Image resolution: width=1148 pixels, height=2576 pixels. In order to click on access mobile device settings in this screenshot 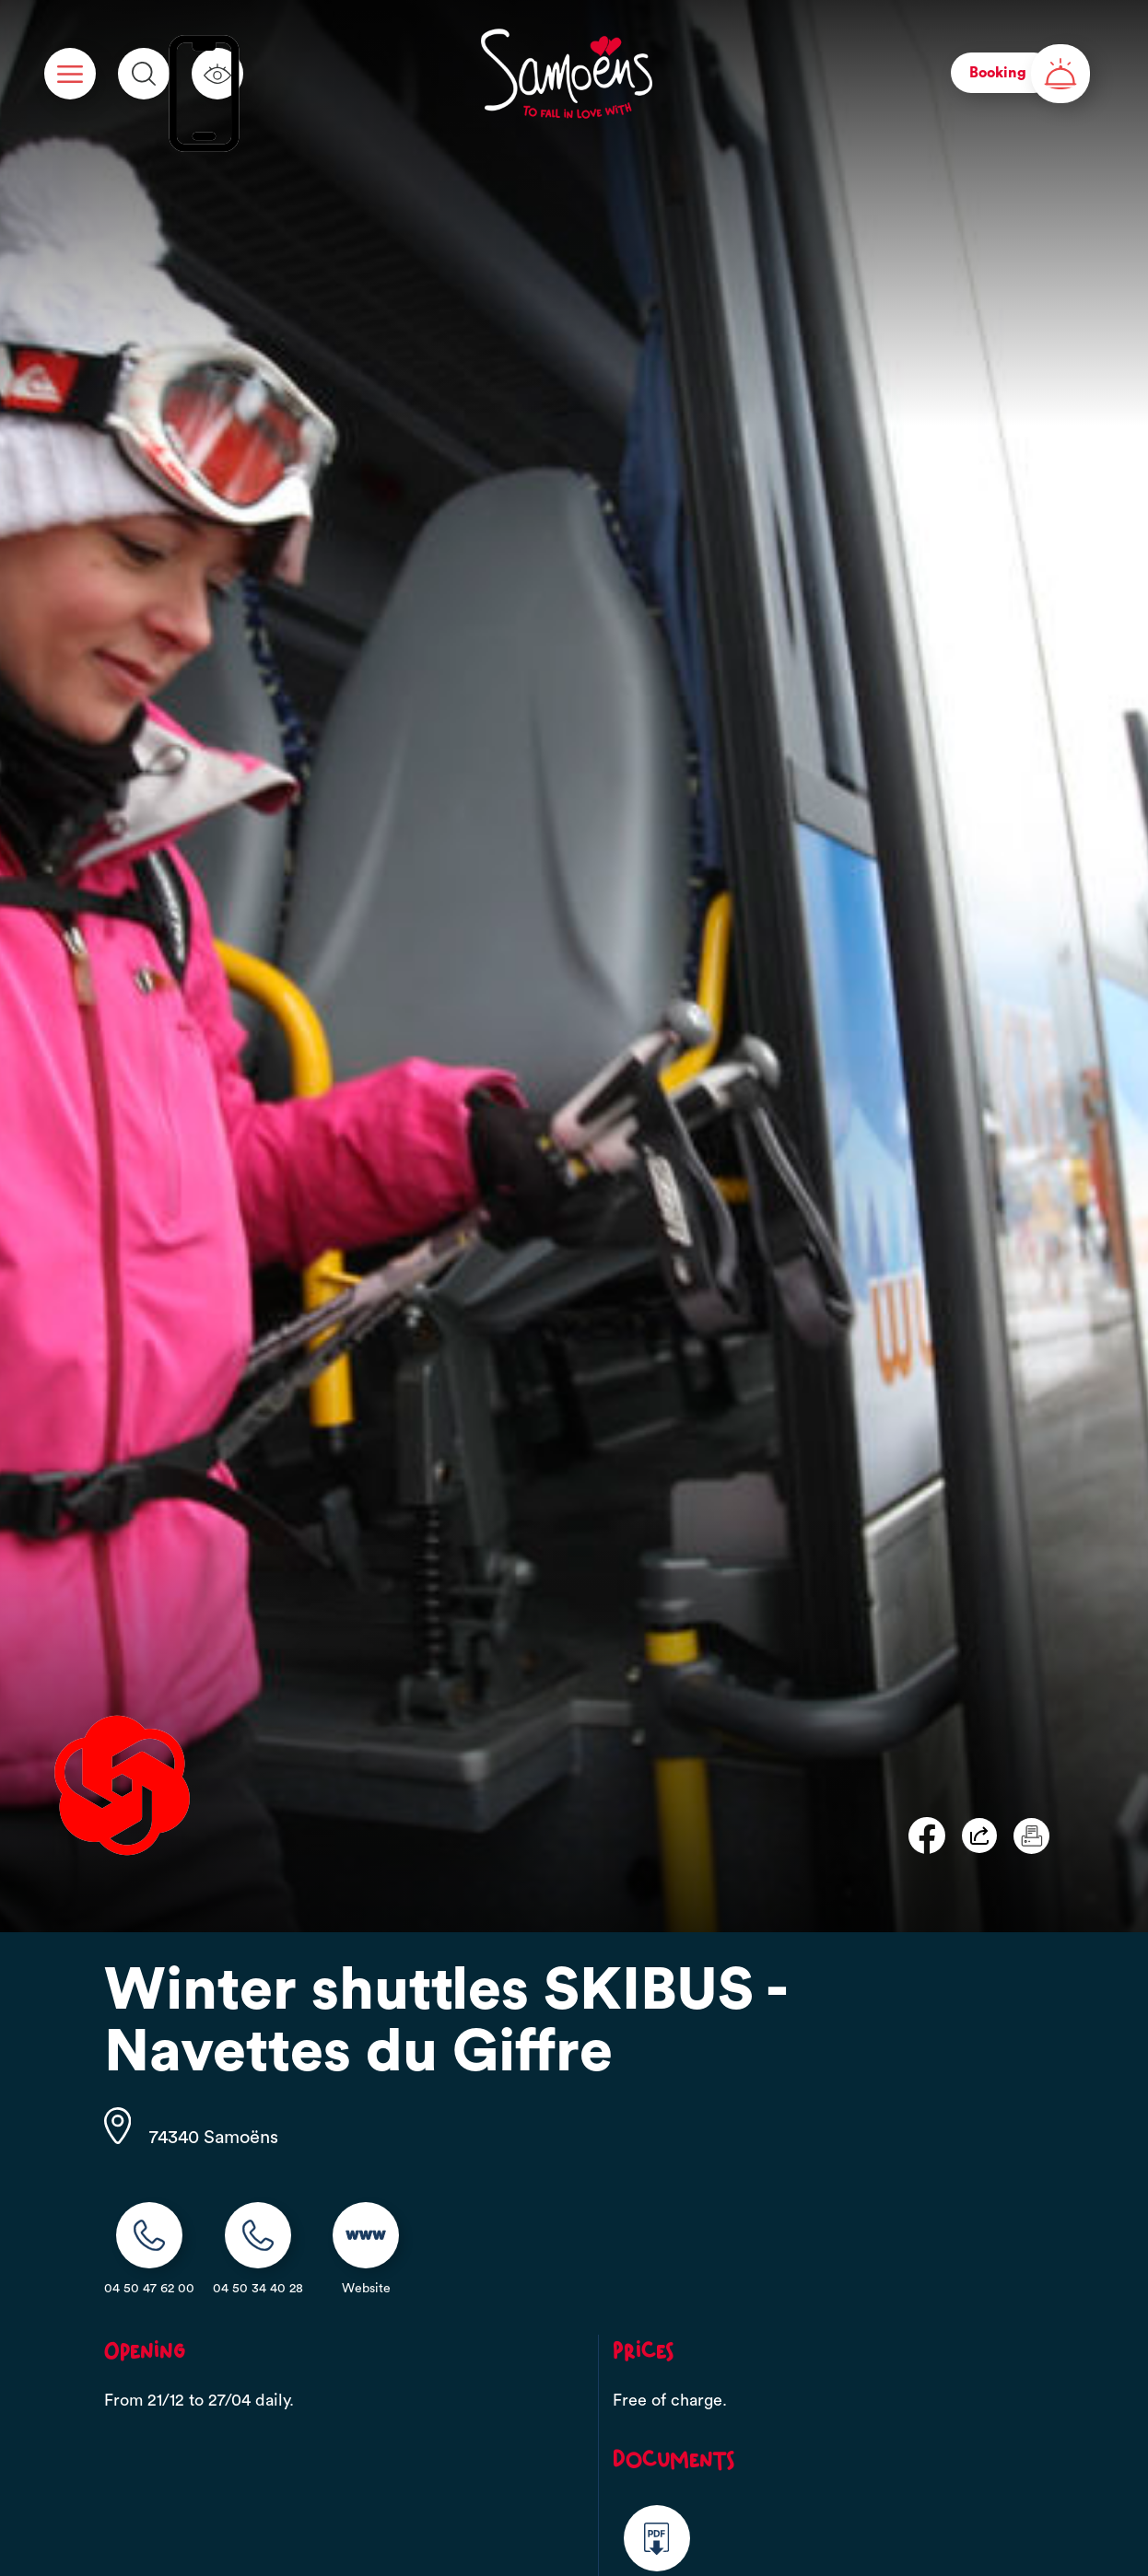, I will do `click(204, 93)`.